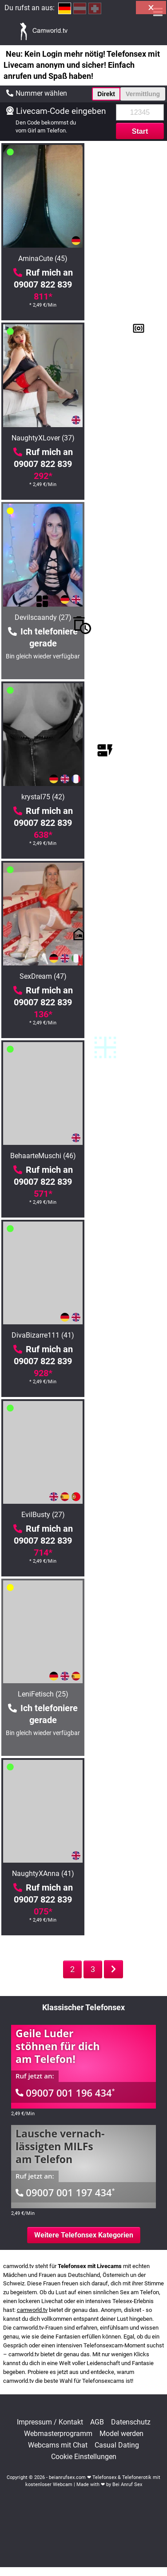 The height and width of the screenshot is (2576, 167). I want to click on access dynamic or auto-generated forms, so click(105, 750).